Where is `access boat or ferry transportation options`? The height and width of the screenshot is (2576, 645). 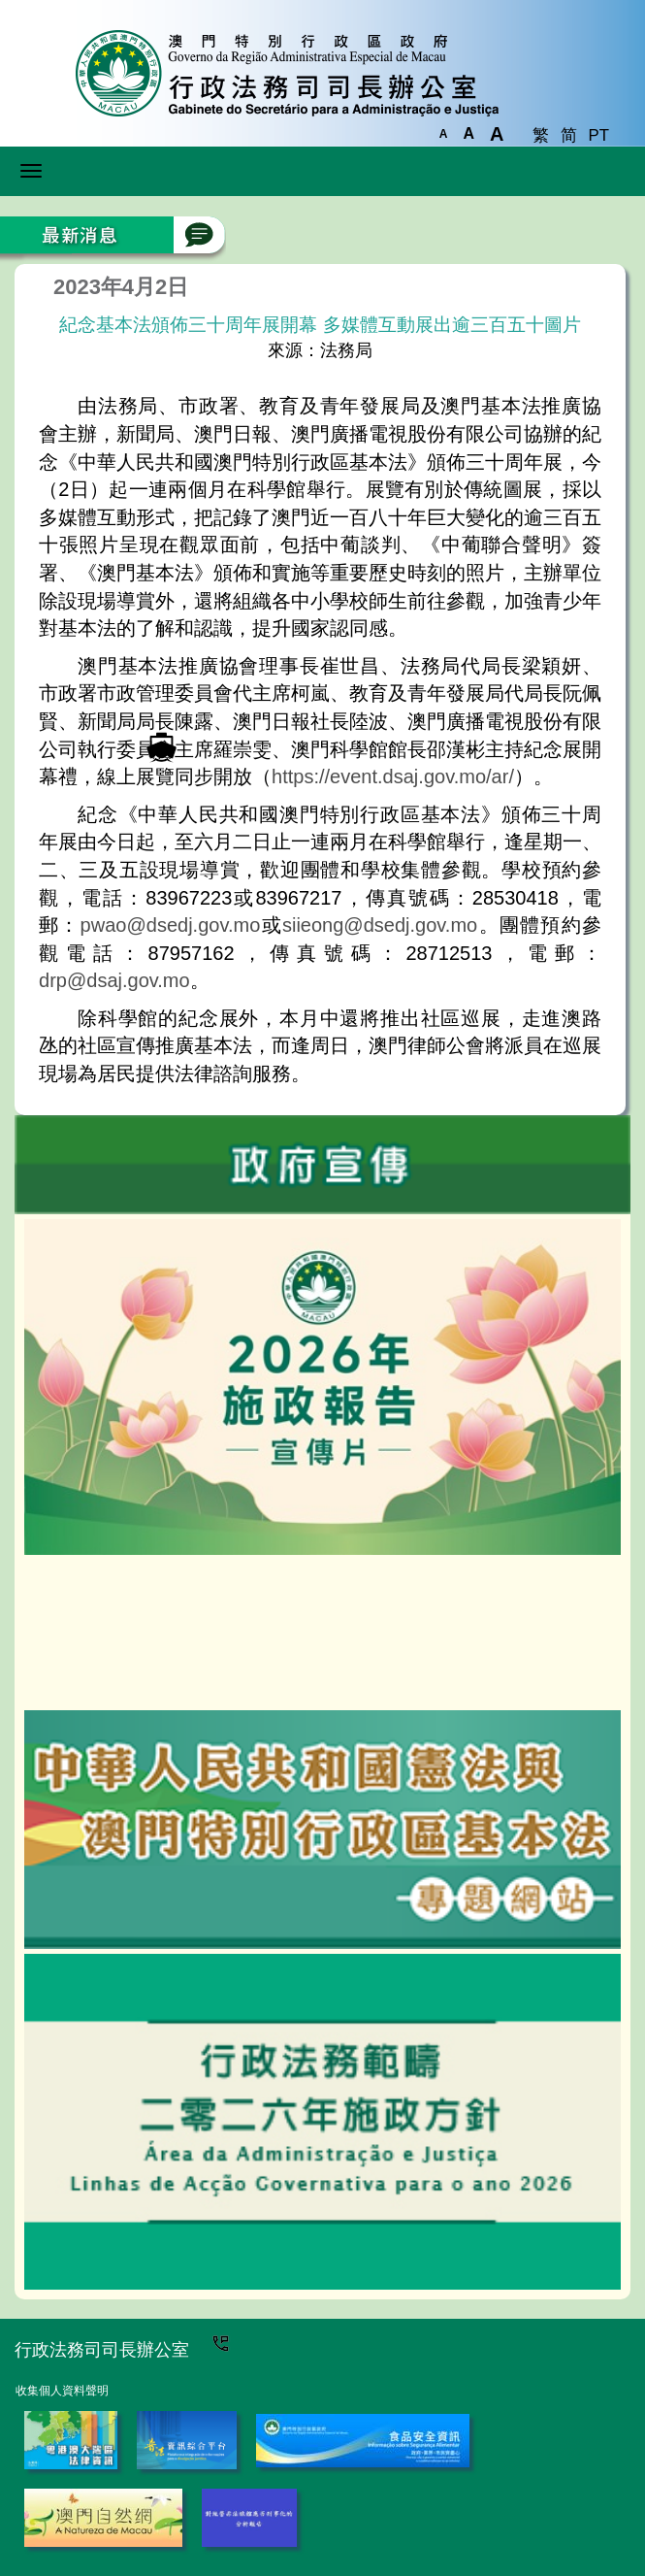 access boat or ferry transportation options is located at coordinates (161, 747).